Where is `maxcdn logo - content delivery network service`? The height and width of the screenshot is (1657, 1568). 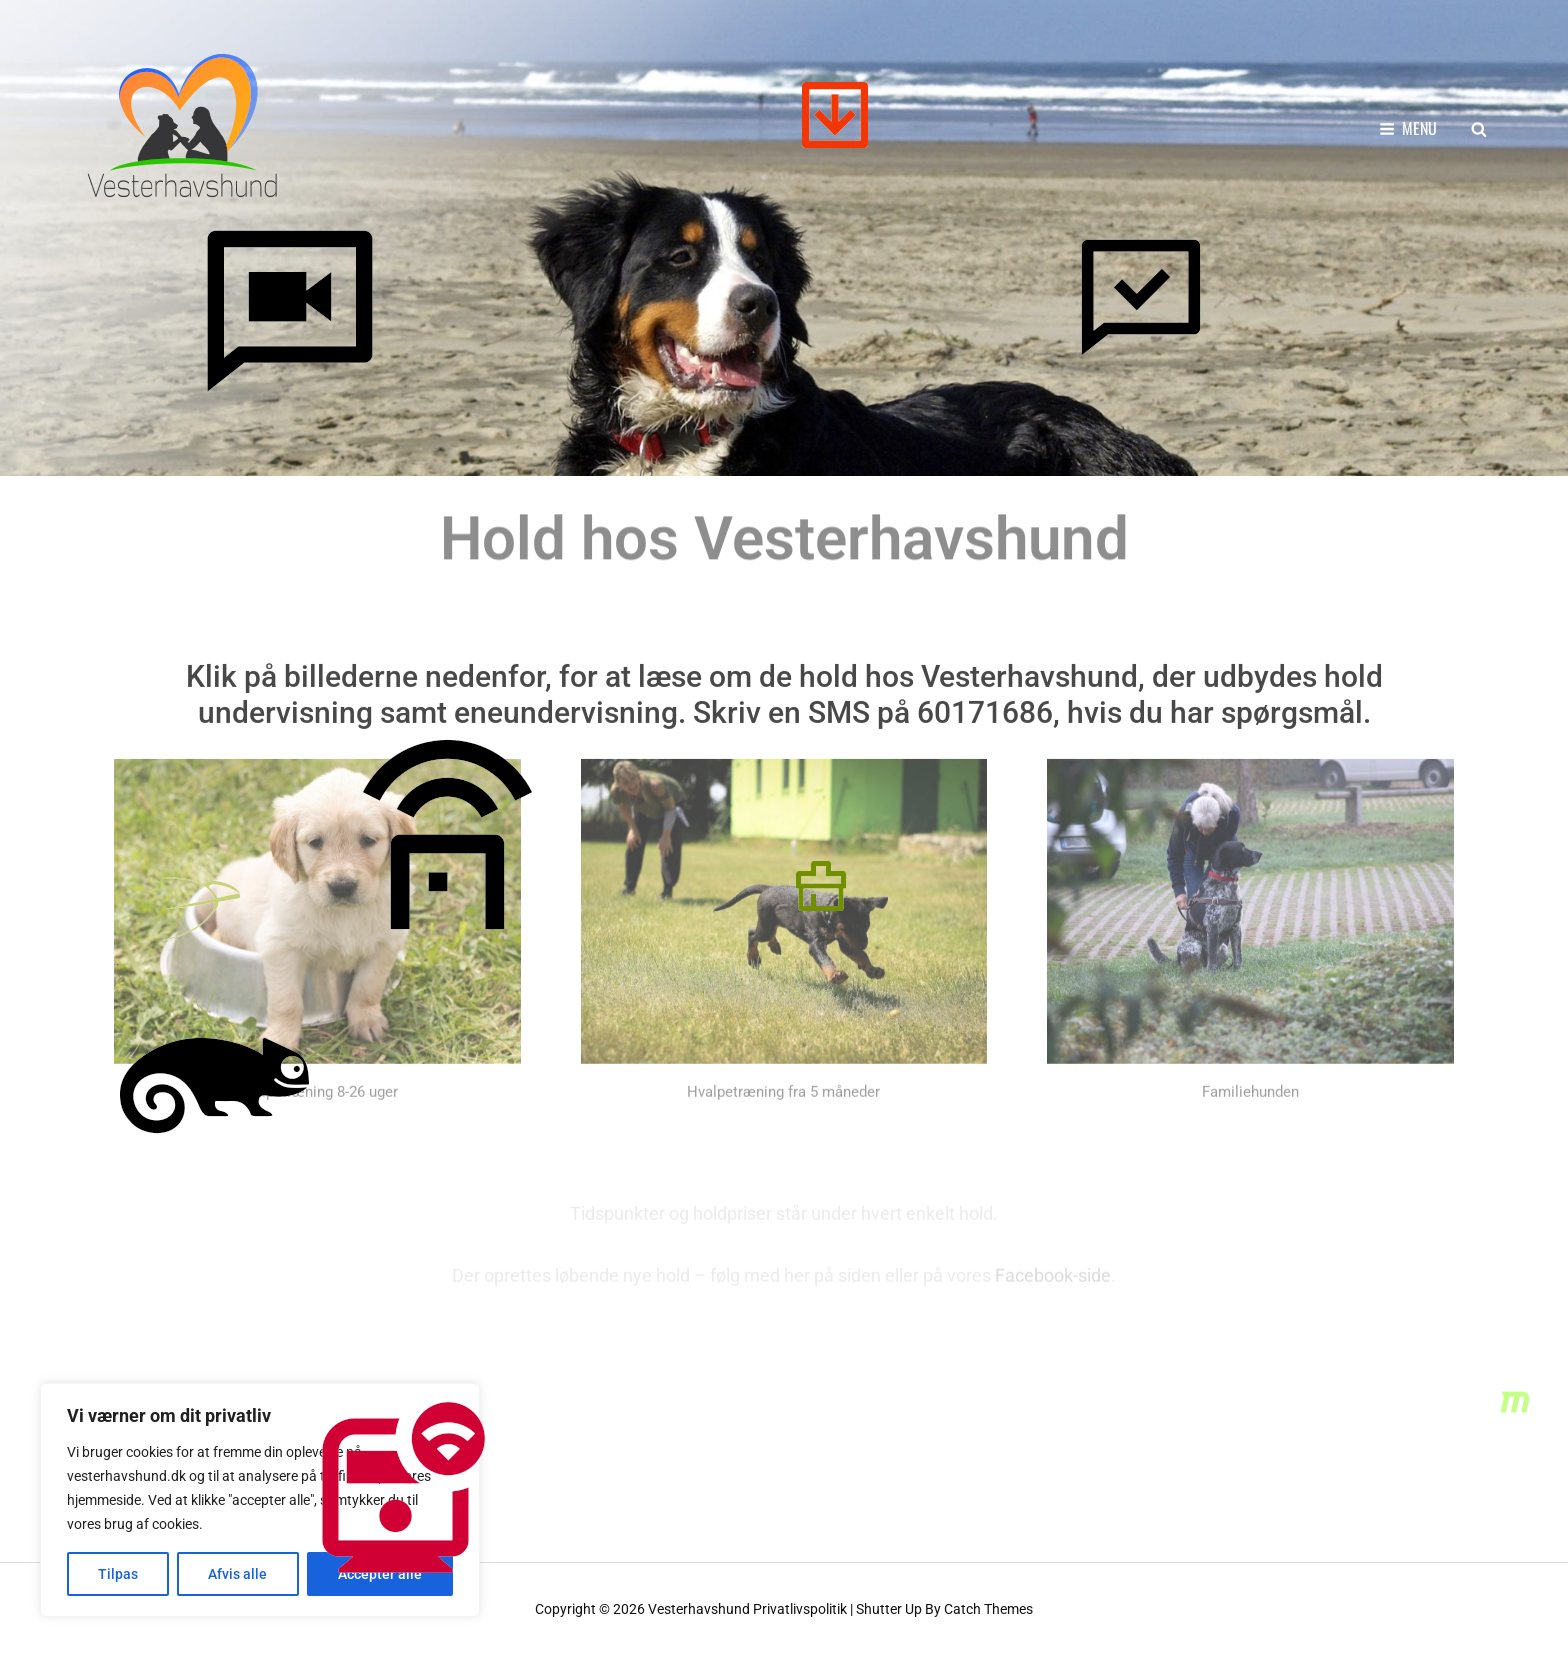
maxcdn logo - content delivery network service is located at coordinates (1515, 1402).